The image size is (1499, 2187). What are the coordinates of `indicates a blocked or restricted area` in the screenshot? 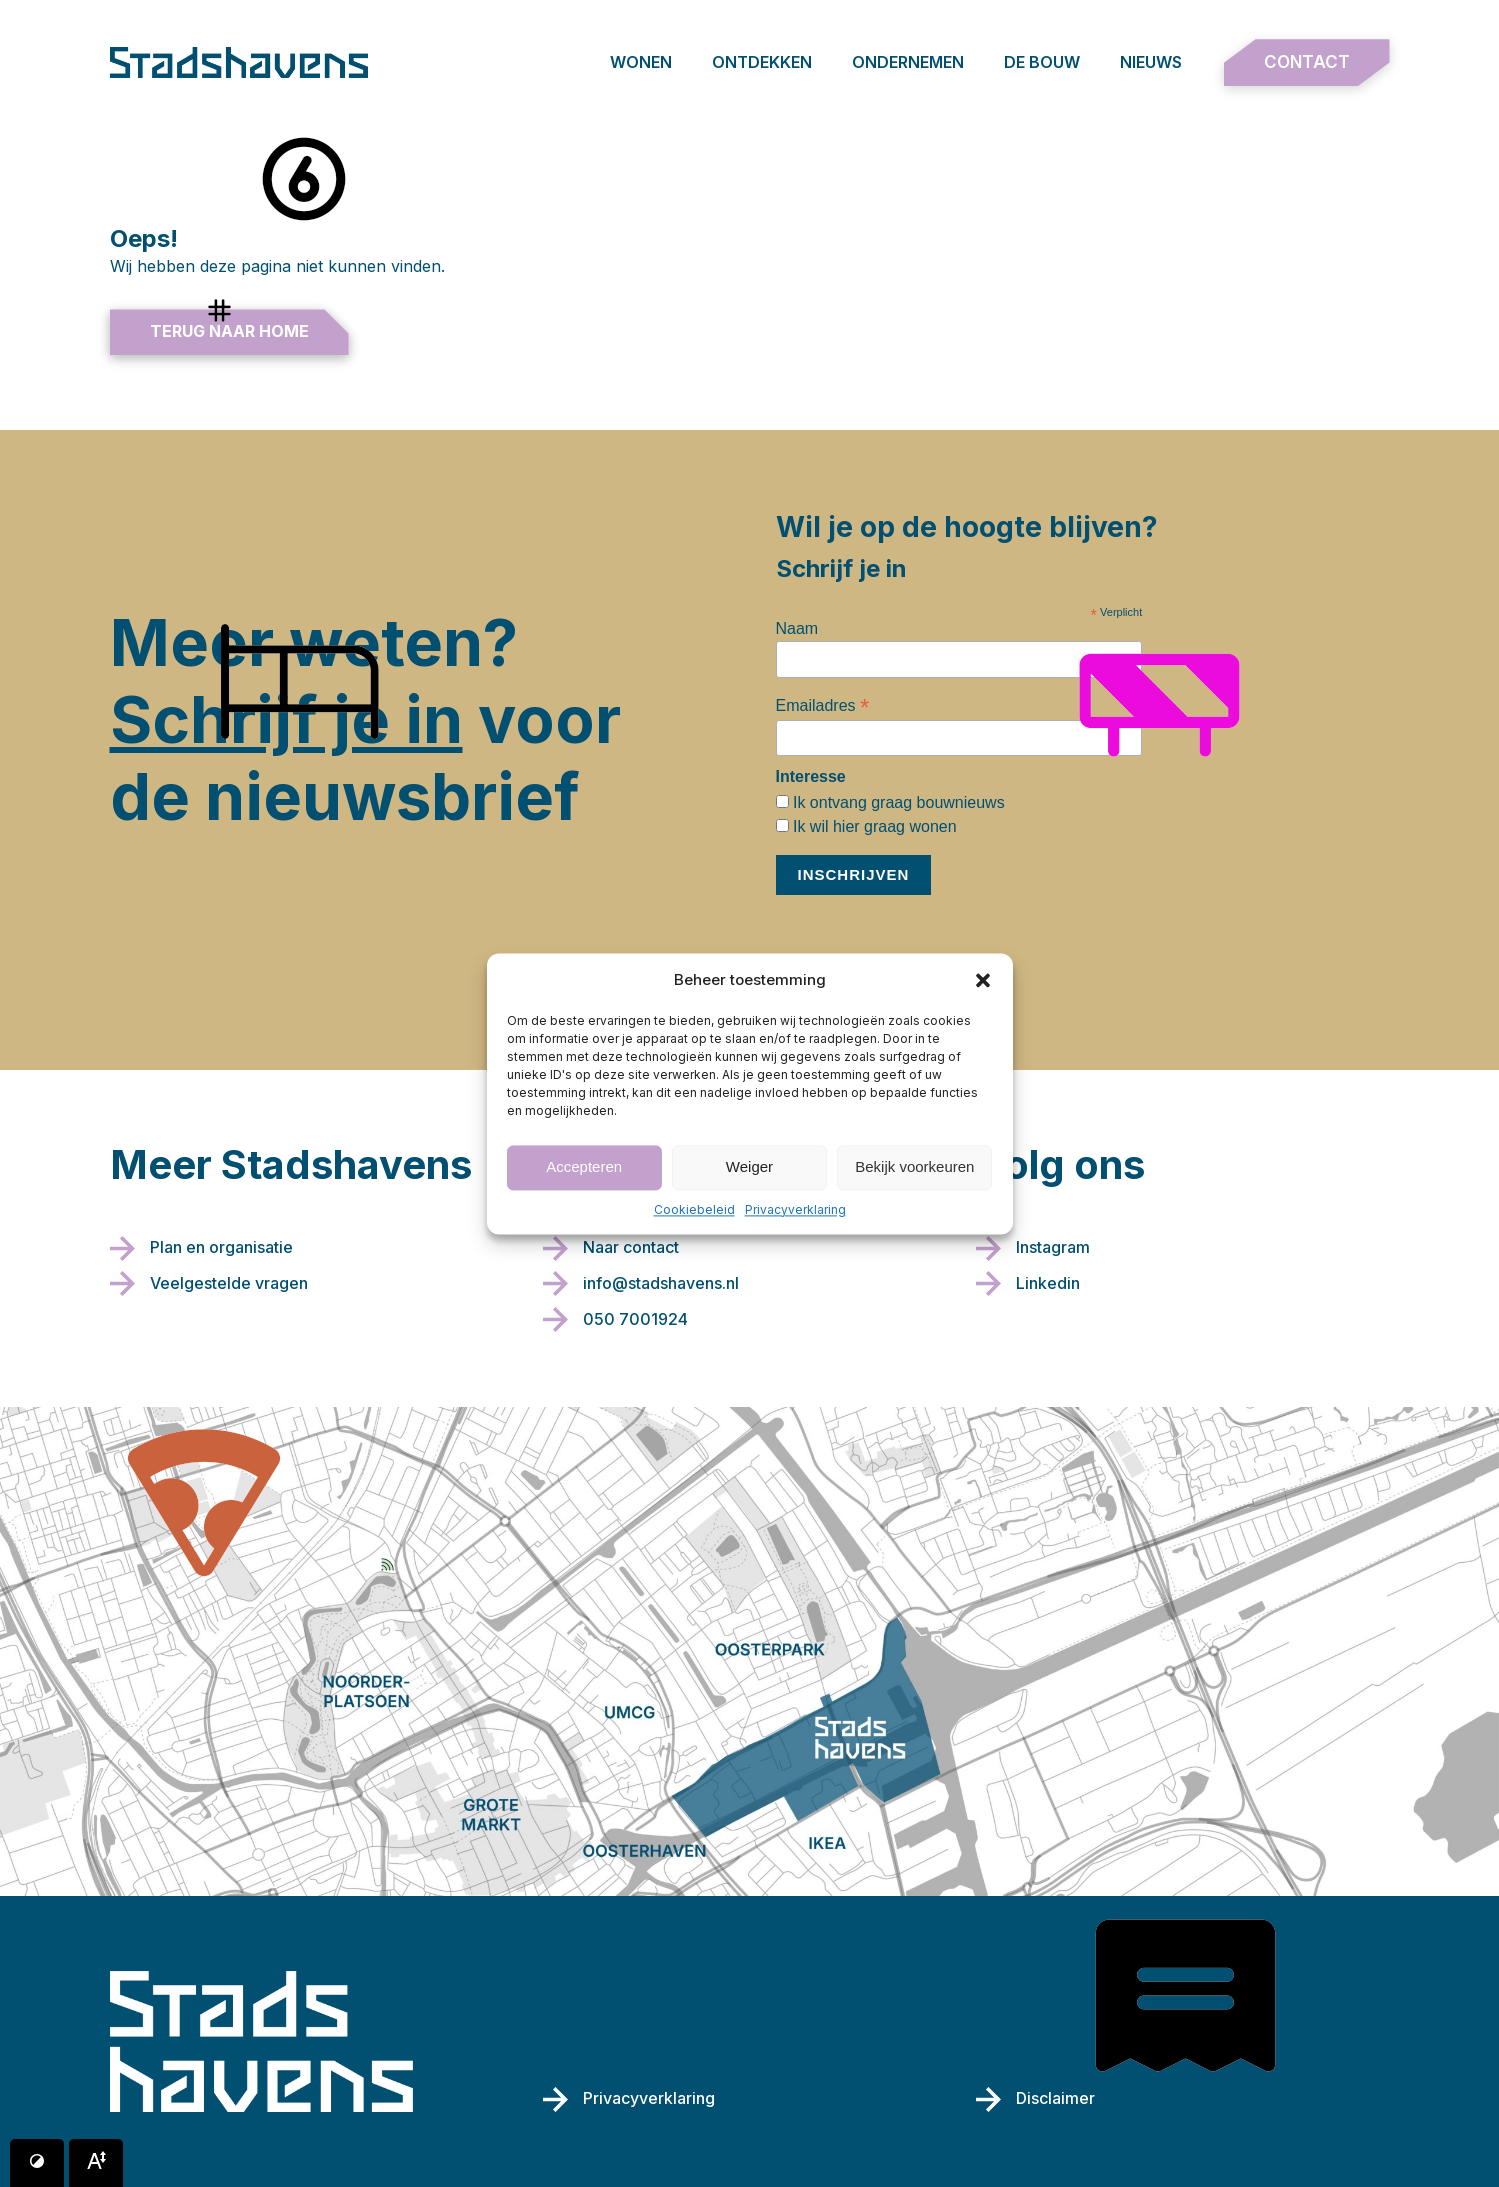 It's located at (1159, 699).